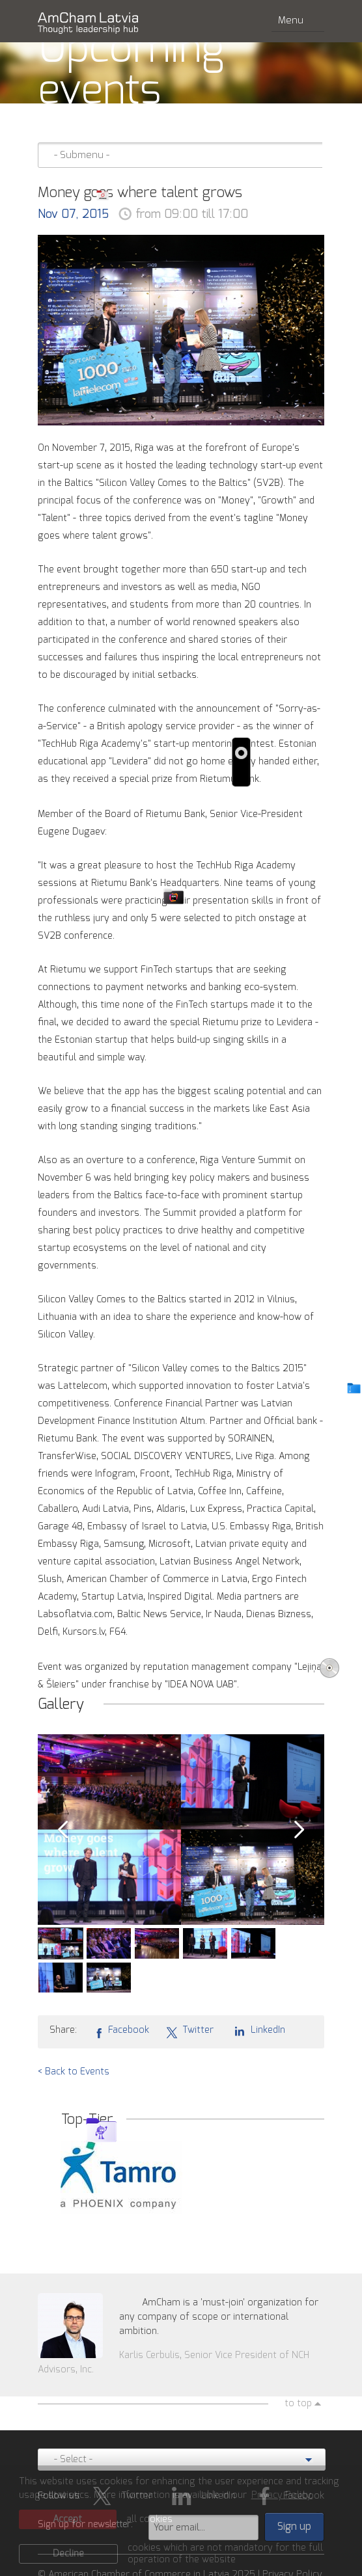 This screenshot has width=362, height=2576. What do you see at coordinates (101, 2130) in the screenshot?
I see `open the maui framework project folder` at bounding box center [101, 2130].